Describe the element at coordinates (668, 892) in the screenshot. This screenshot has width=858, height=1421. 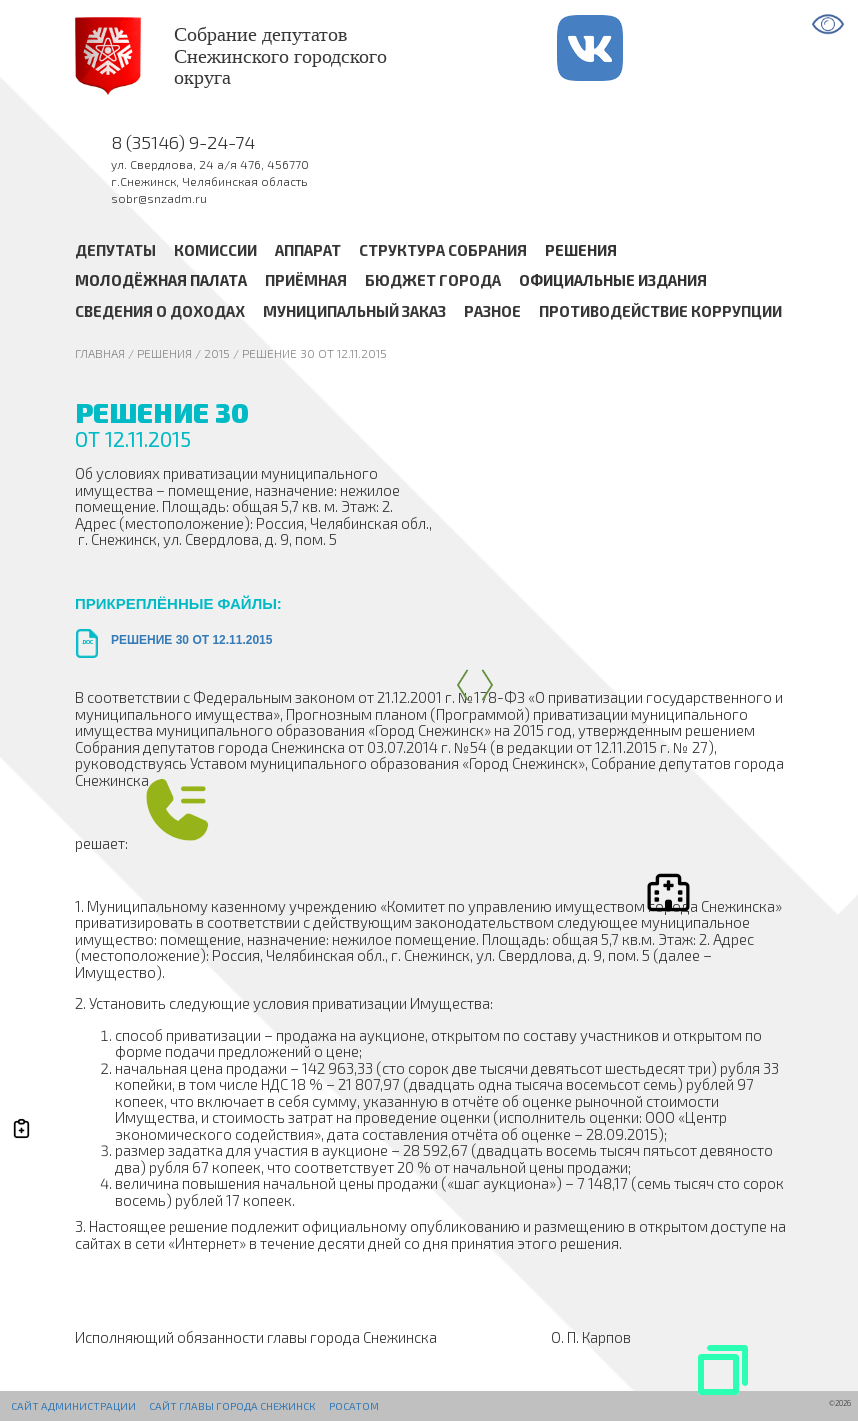
I see `view nearby hospitals or medical facilities` at that location.